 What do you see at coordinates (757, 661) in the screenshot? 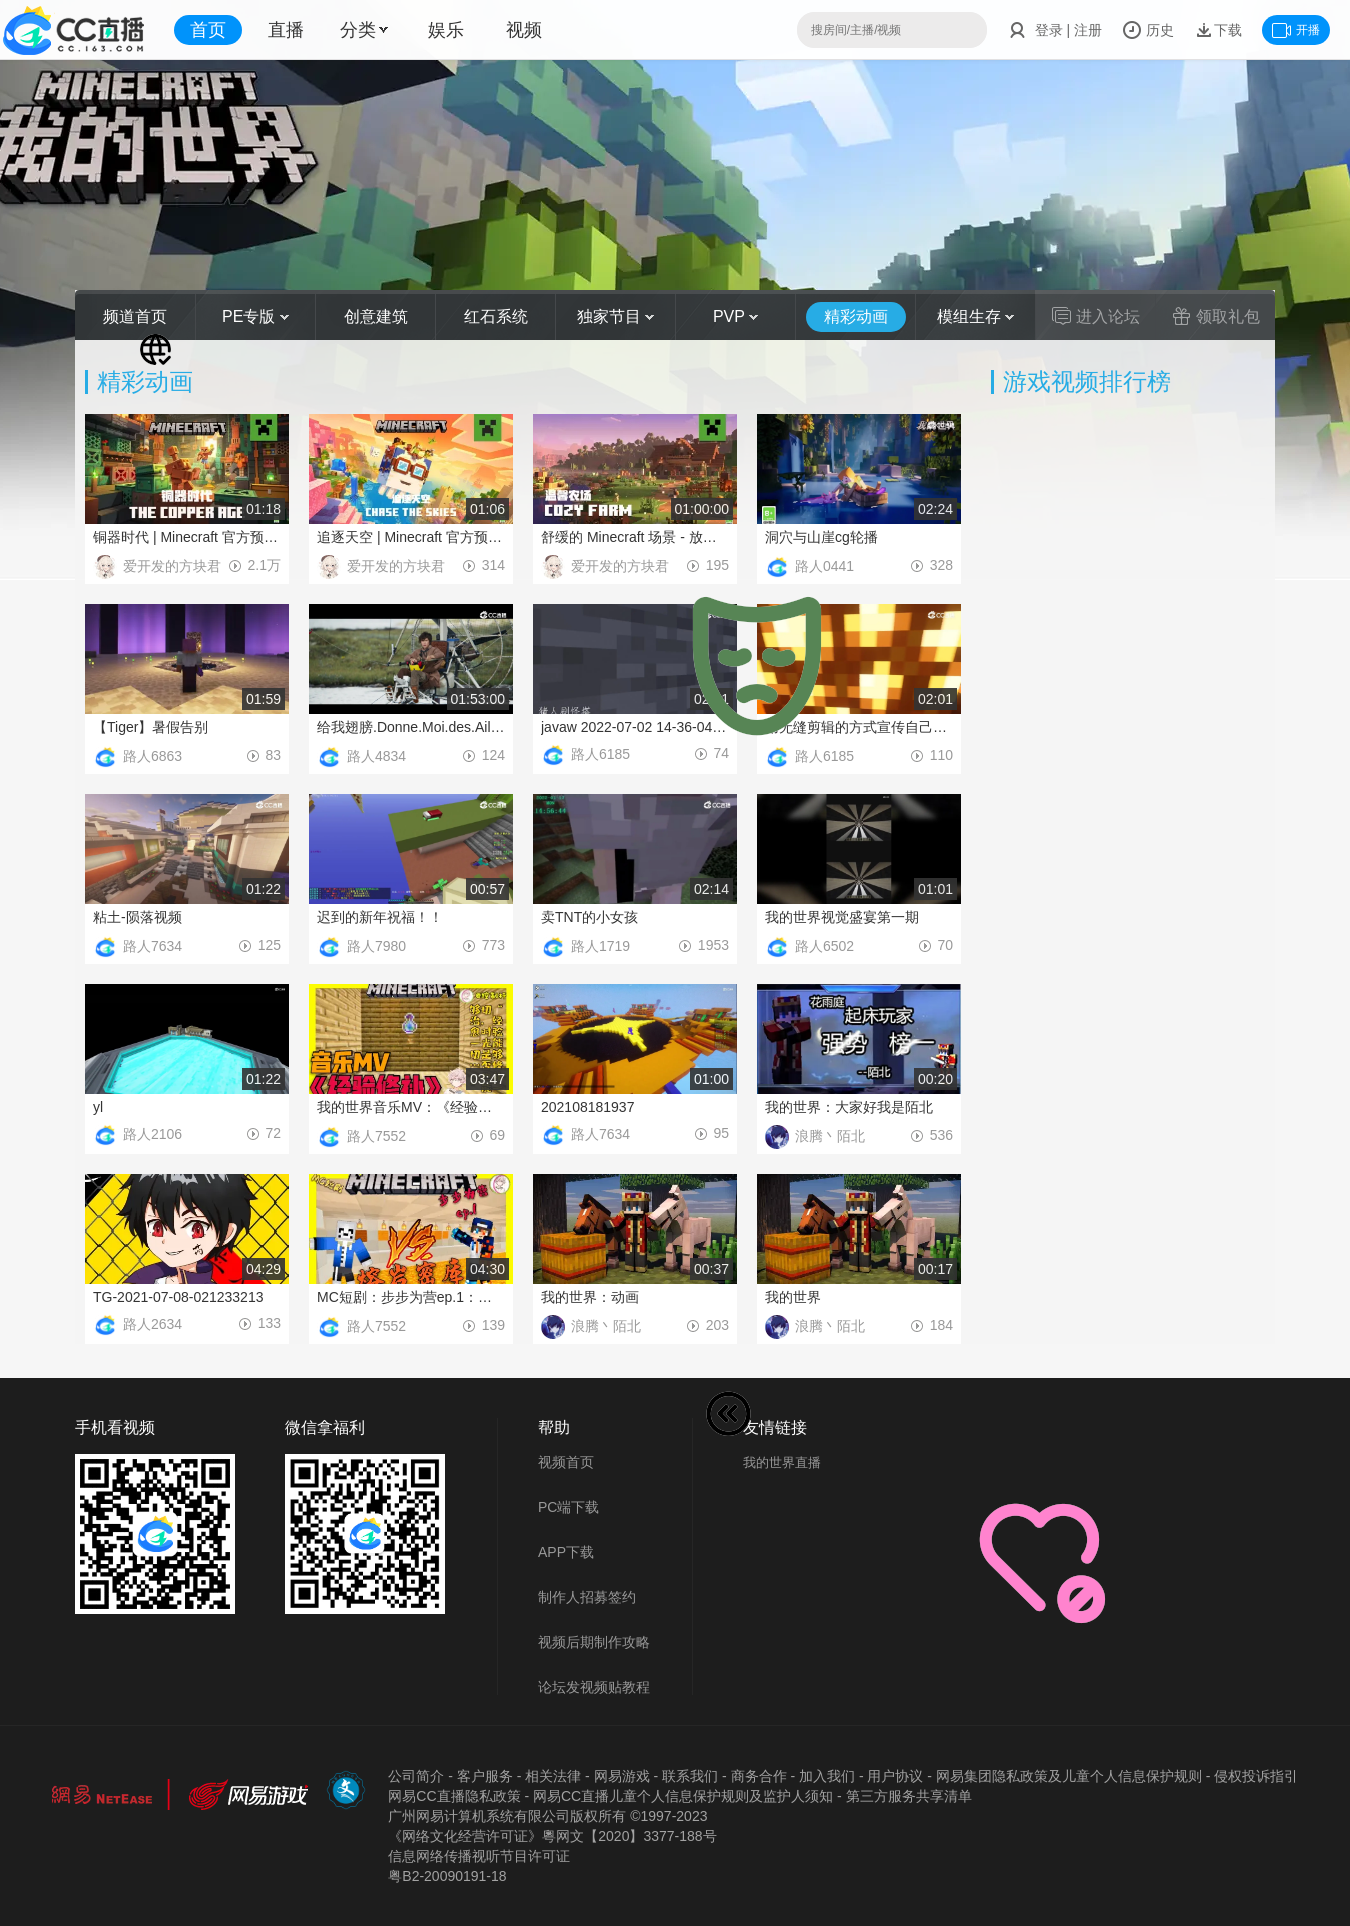
I see `indicates sad or negative emotion` at bounding box center [757, 661].